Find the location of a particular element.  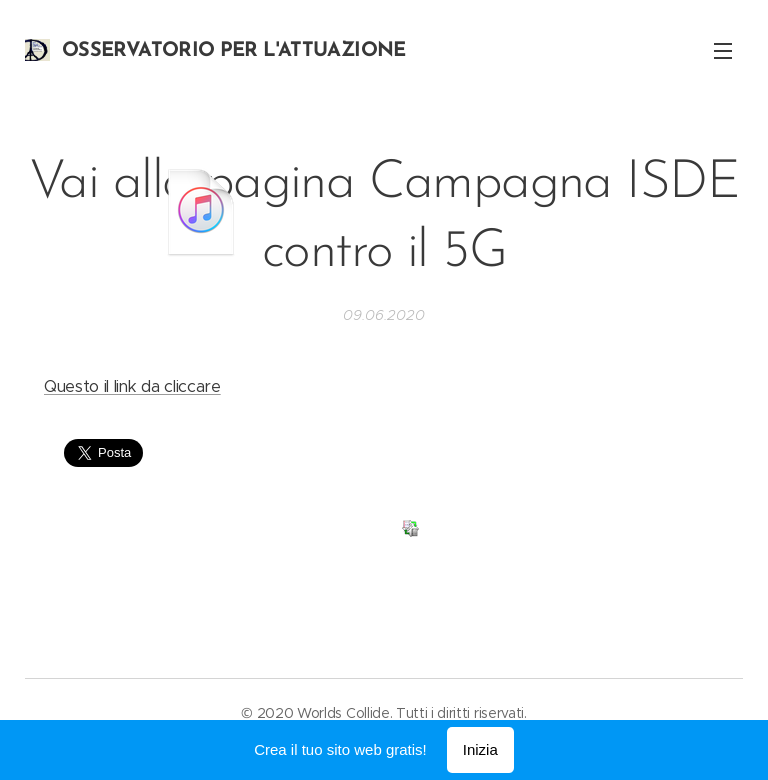

open an iTunes-related file or document is located at coordinates (201, 214).